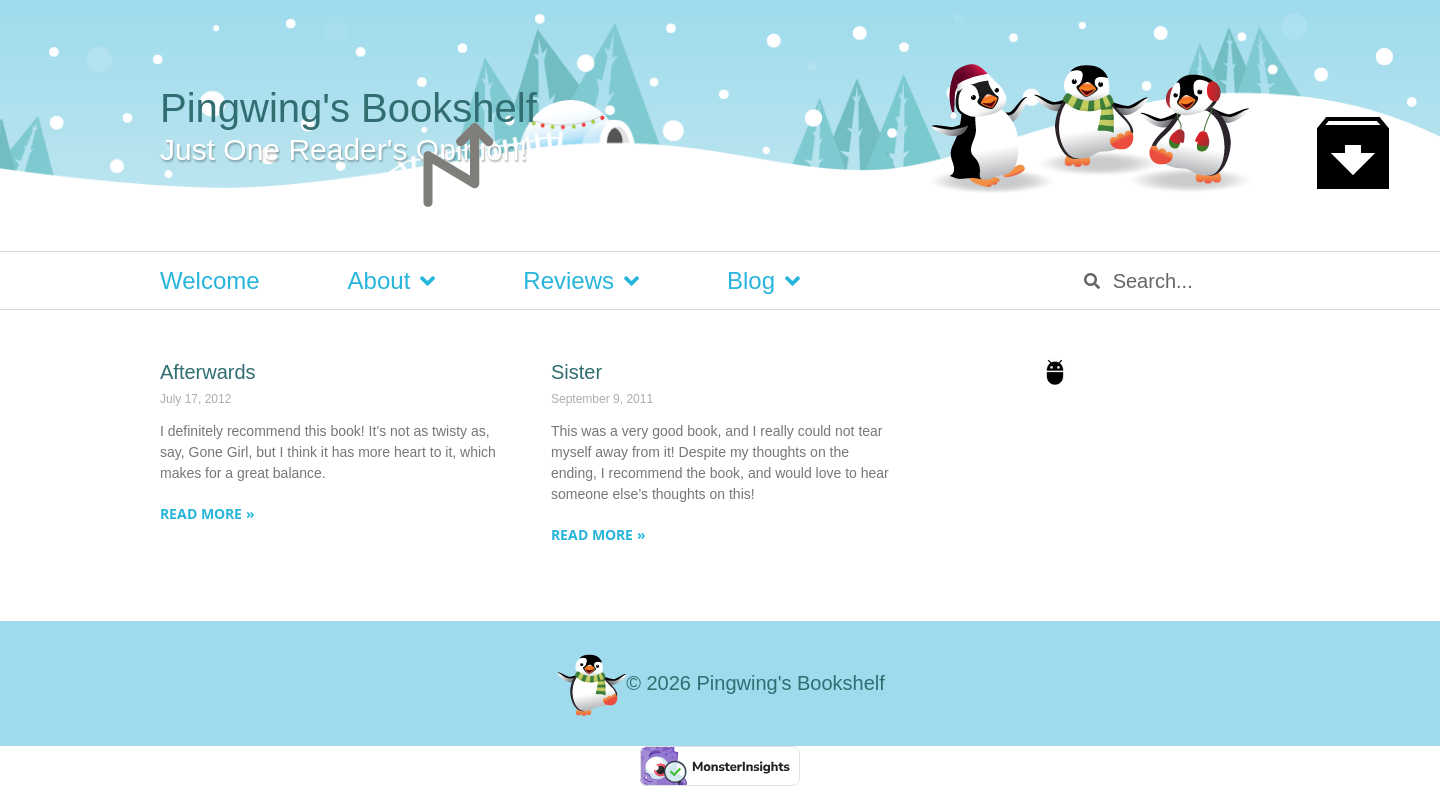 This screenshot has height=797, width=1440. Describe the element at coordinates (456, 165) in the screenshot. I see `indicates an indirect or alternate route` at that location.